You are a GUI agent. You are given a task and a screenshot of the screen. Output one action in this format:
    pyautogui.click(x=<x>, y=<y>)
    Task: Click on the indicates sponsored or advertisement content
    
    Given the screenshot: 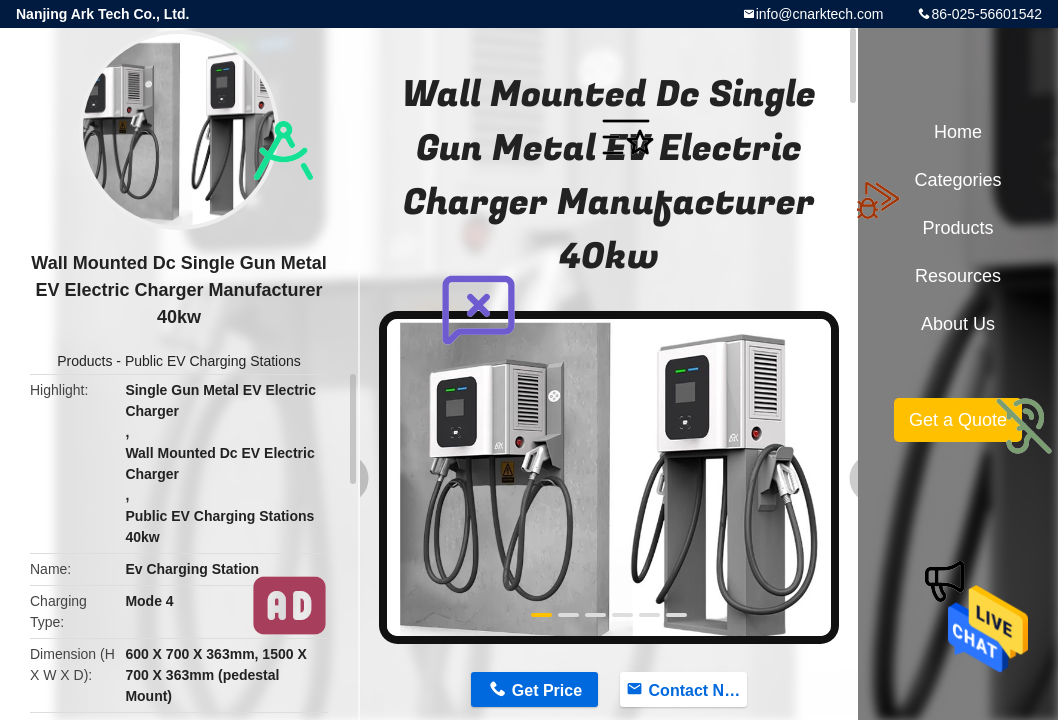 What is the action you would take?
    pyautogui.click(x=289, y=605)
    